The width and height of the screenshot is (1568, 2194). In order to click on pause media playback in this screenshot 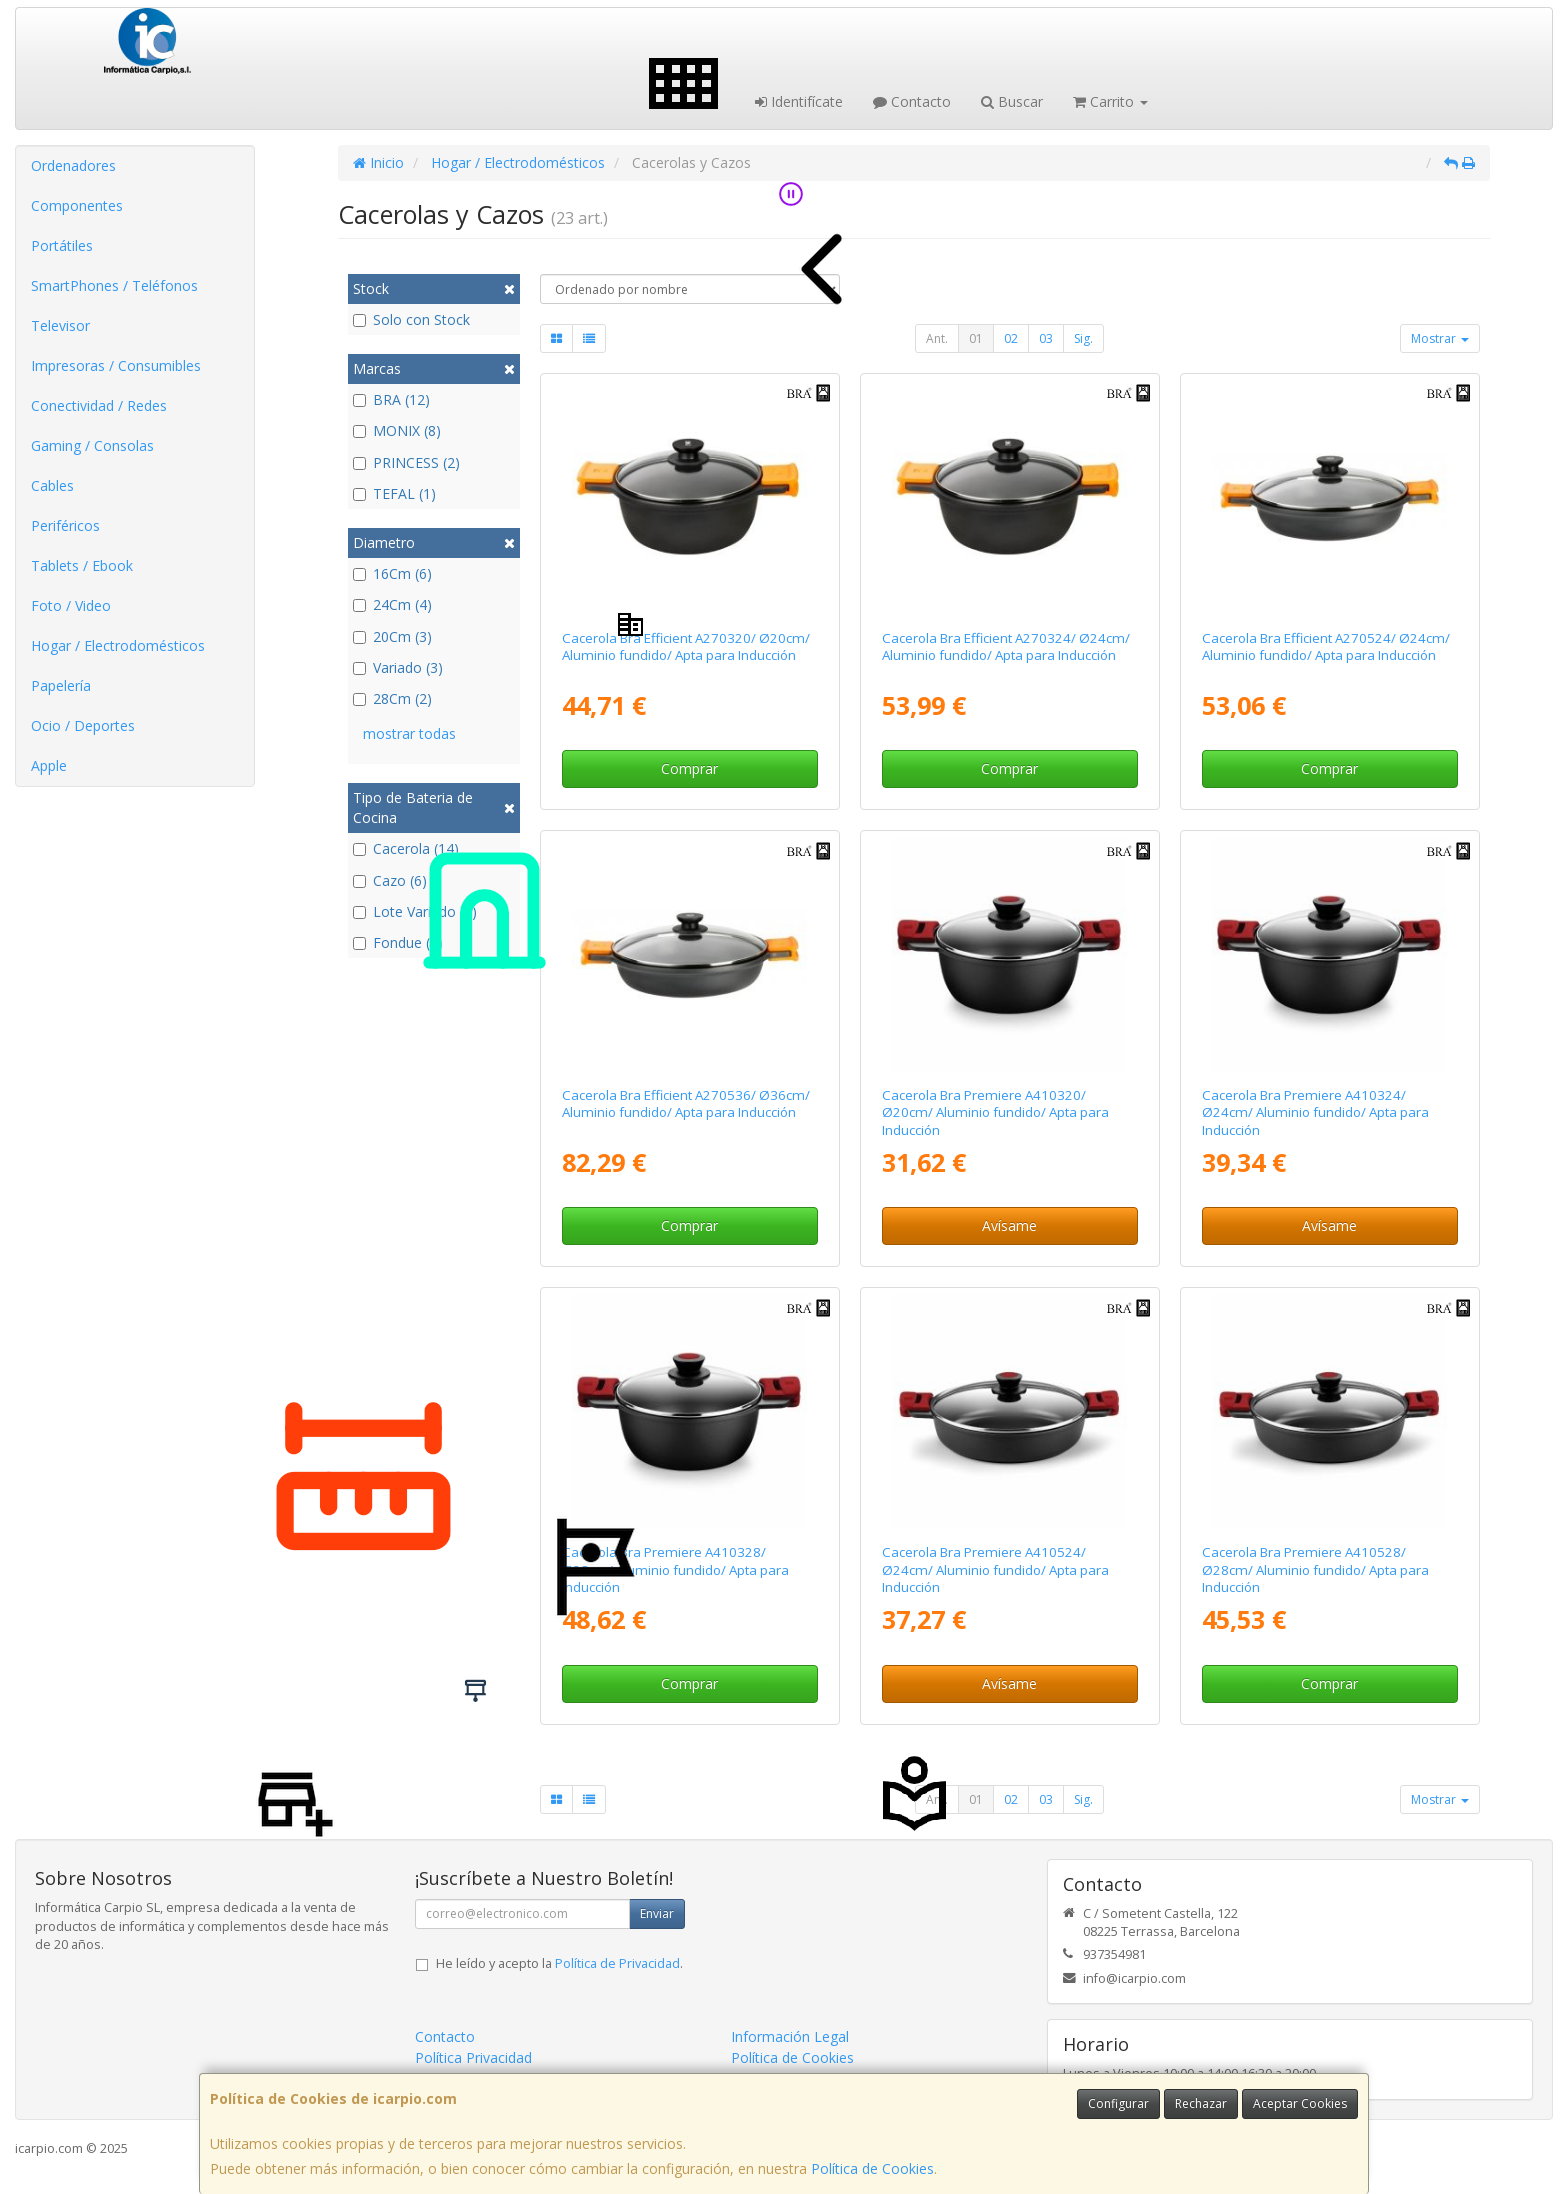, I will do `click(791, 194)`.